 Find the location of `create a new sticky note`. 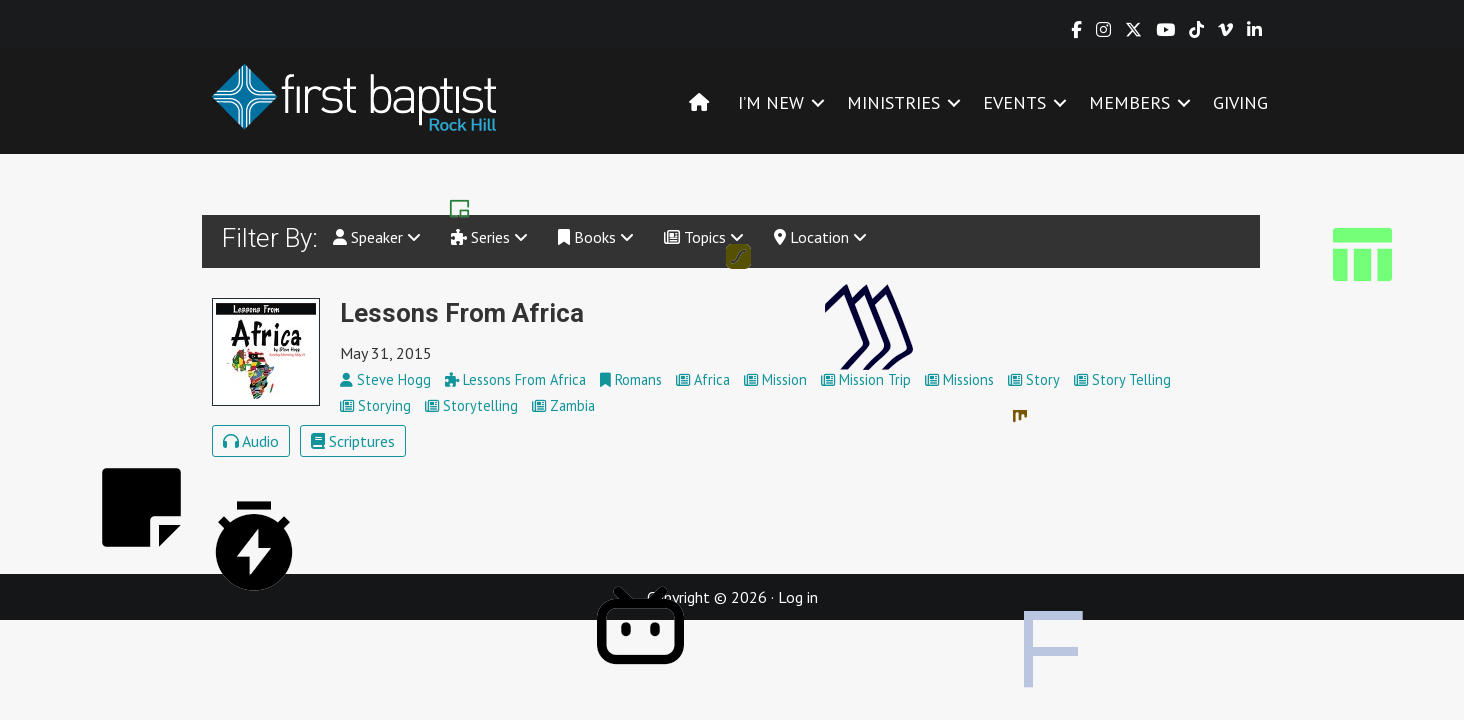

create a new sticky note is located at coordinates (141, 507).